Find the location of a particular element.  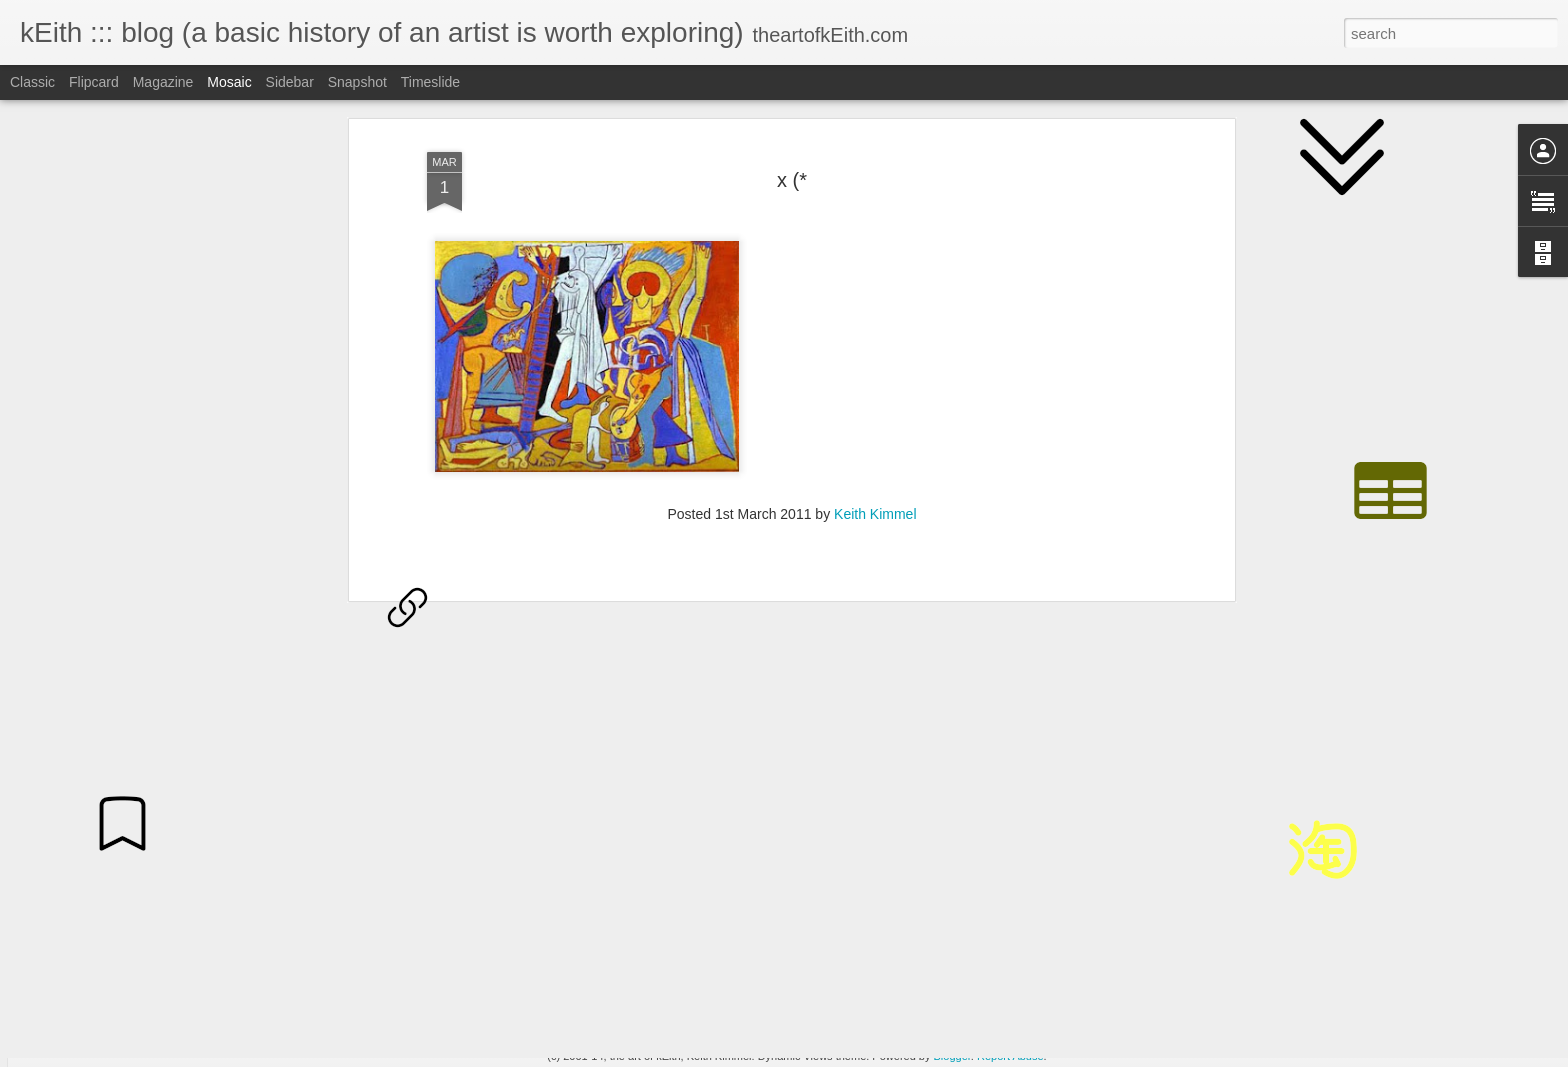

view data in table format is located at coordinates (1390, 490).